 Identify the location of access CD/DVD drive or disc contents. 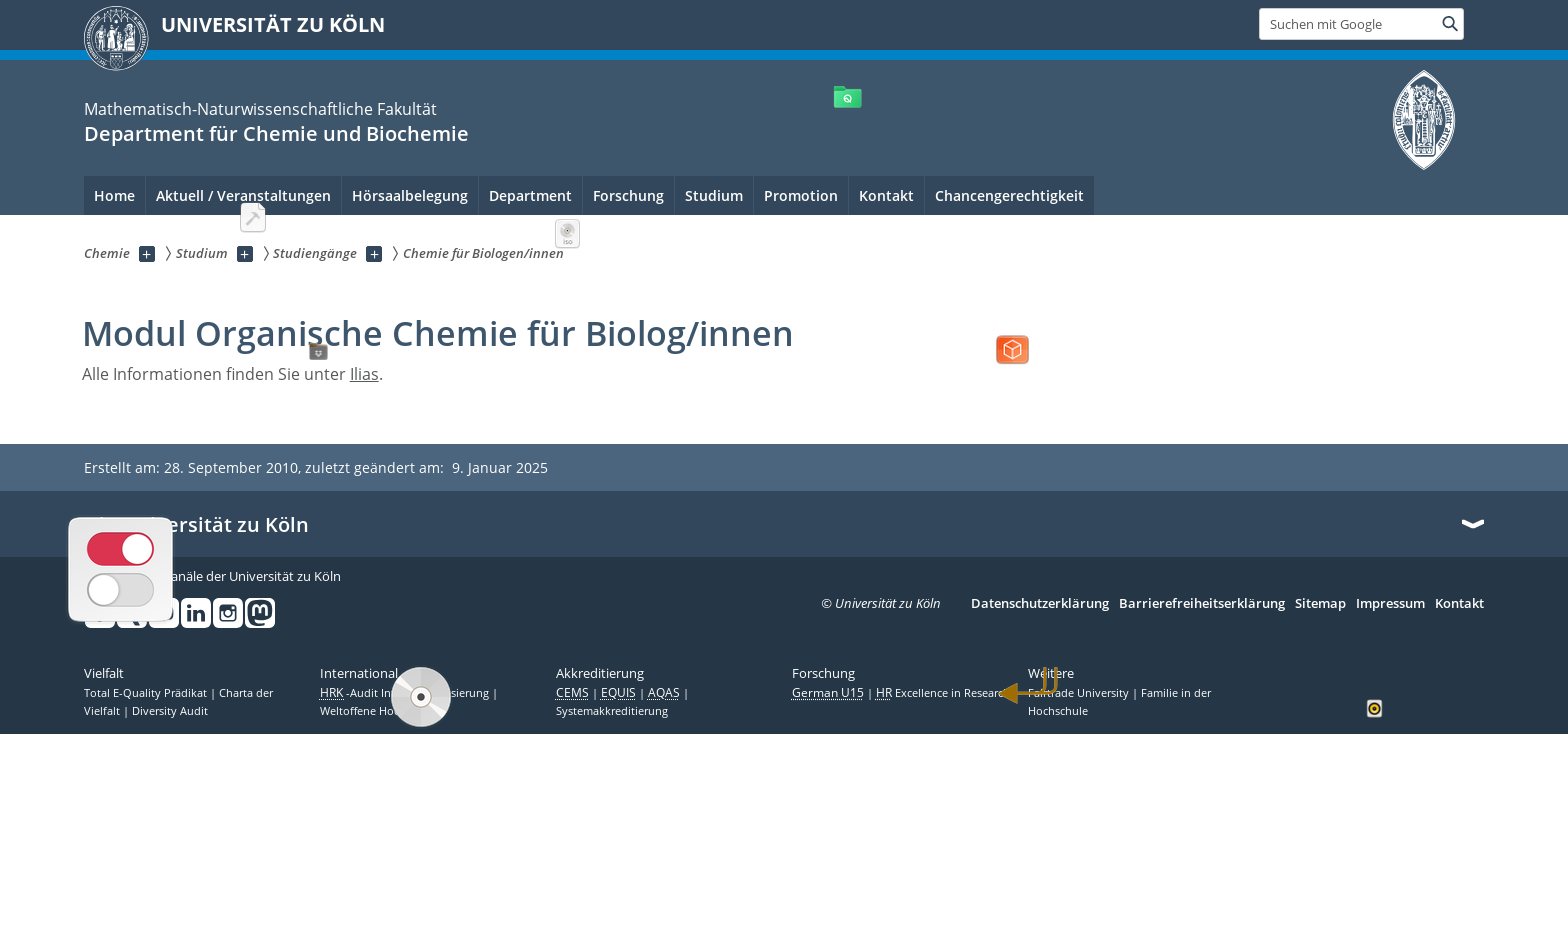
(421, 697).